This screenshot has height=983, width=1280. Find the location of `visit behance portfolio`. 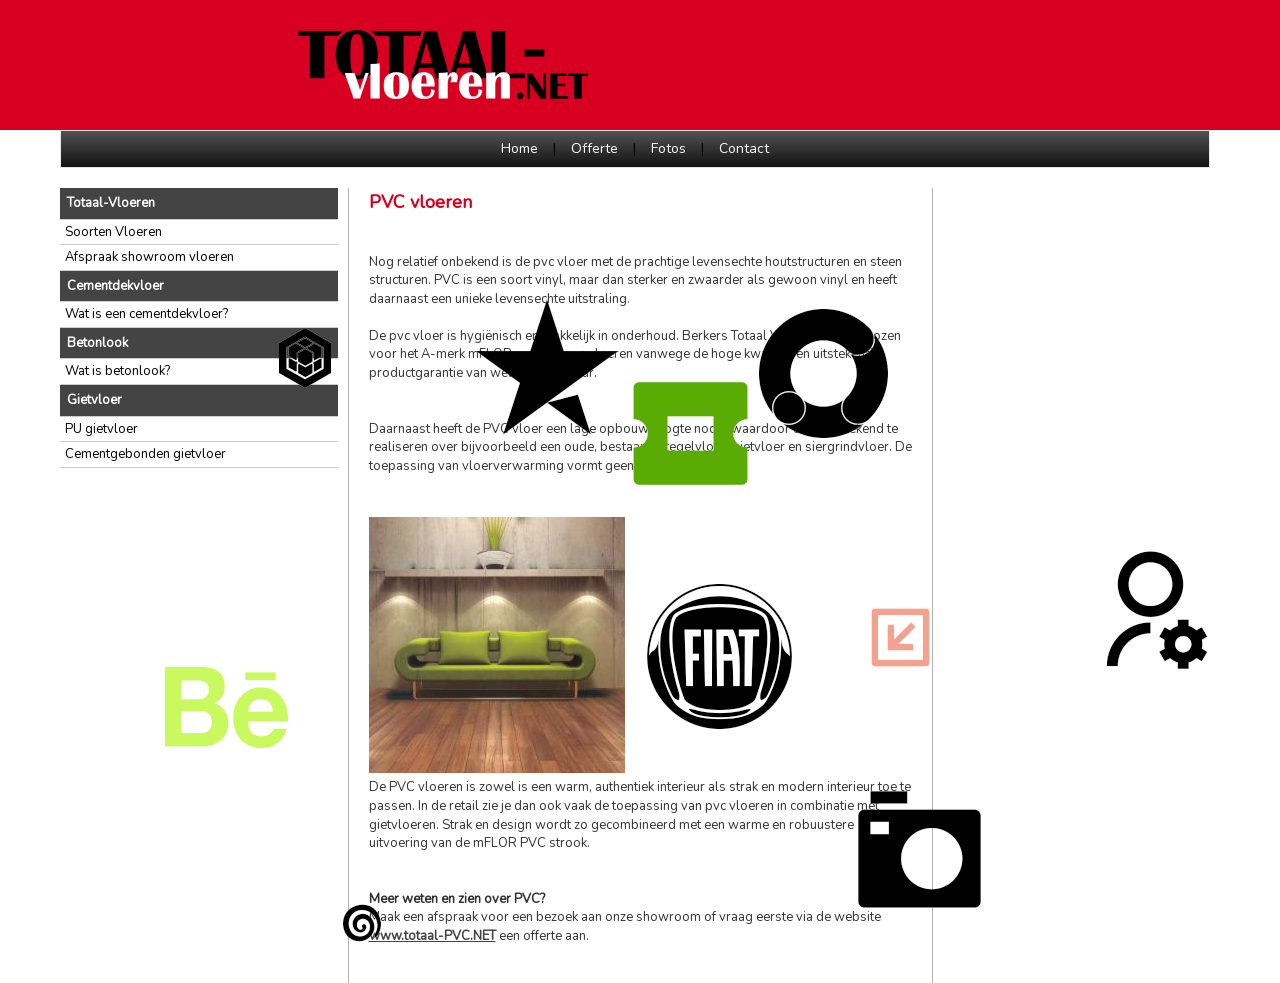

visit behance portfolio is located at coordinates (226, 707).